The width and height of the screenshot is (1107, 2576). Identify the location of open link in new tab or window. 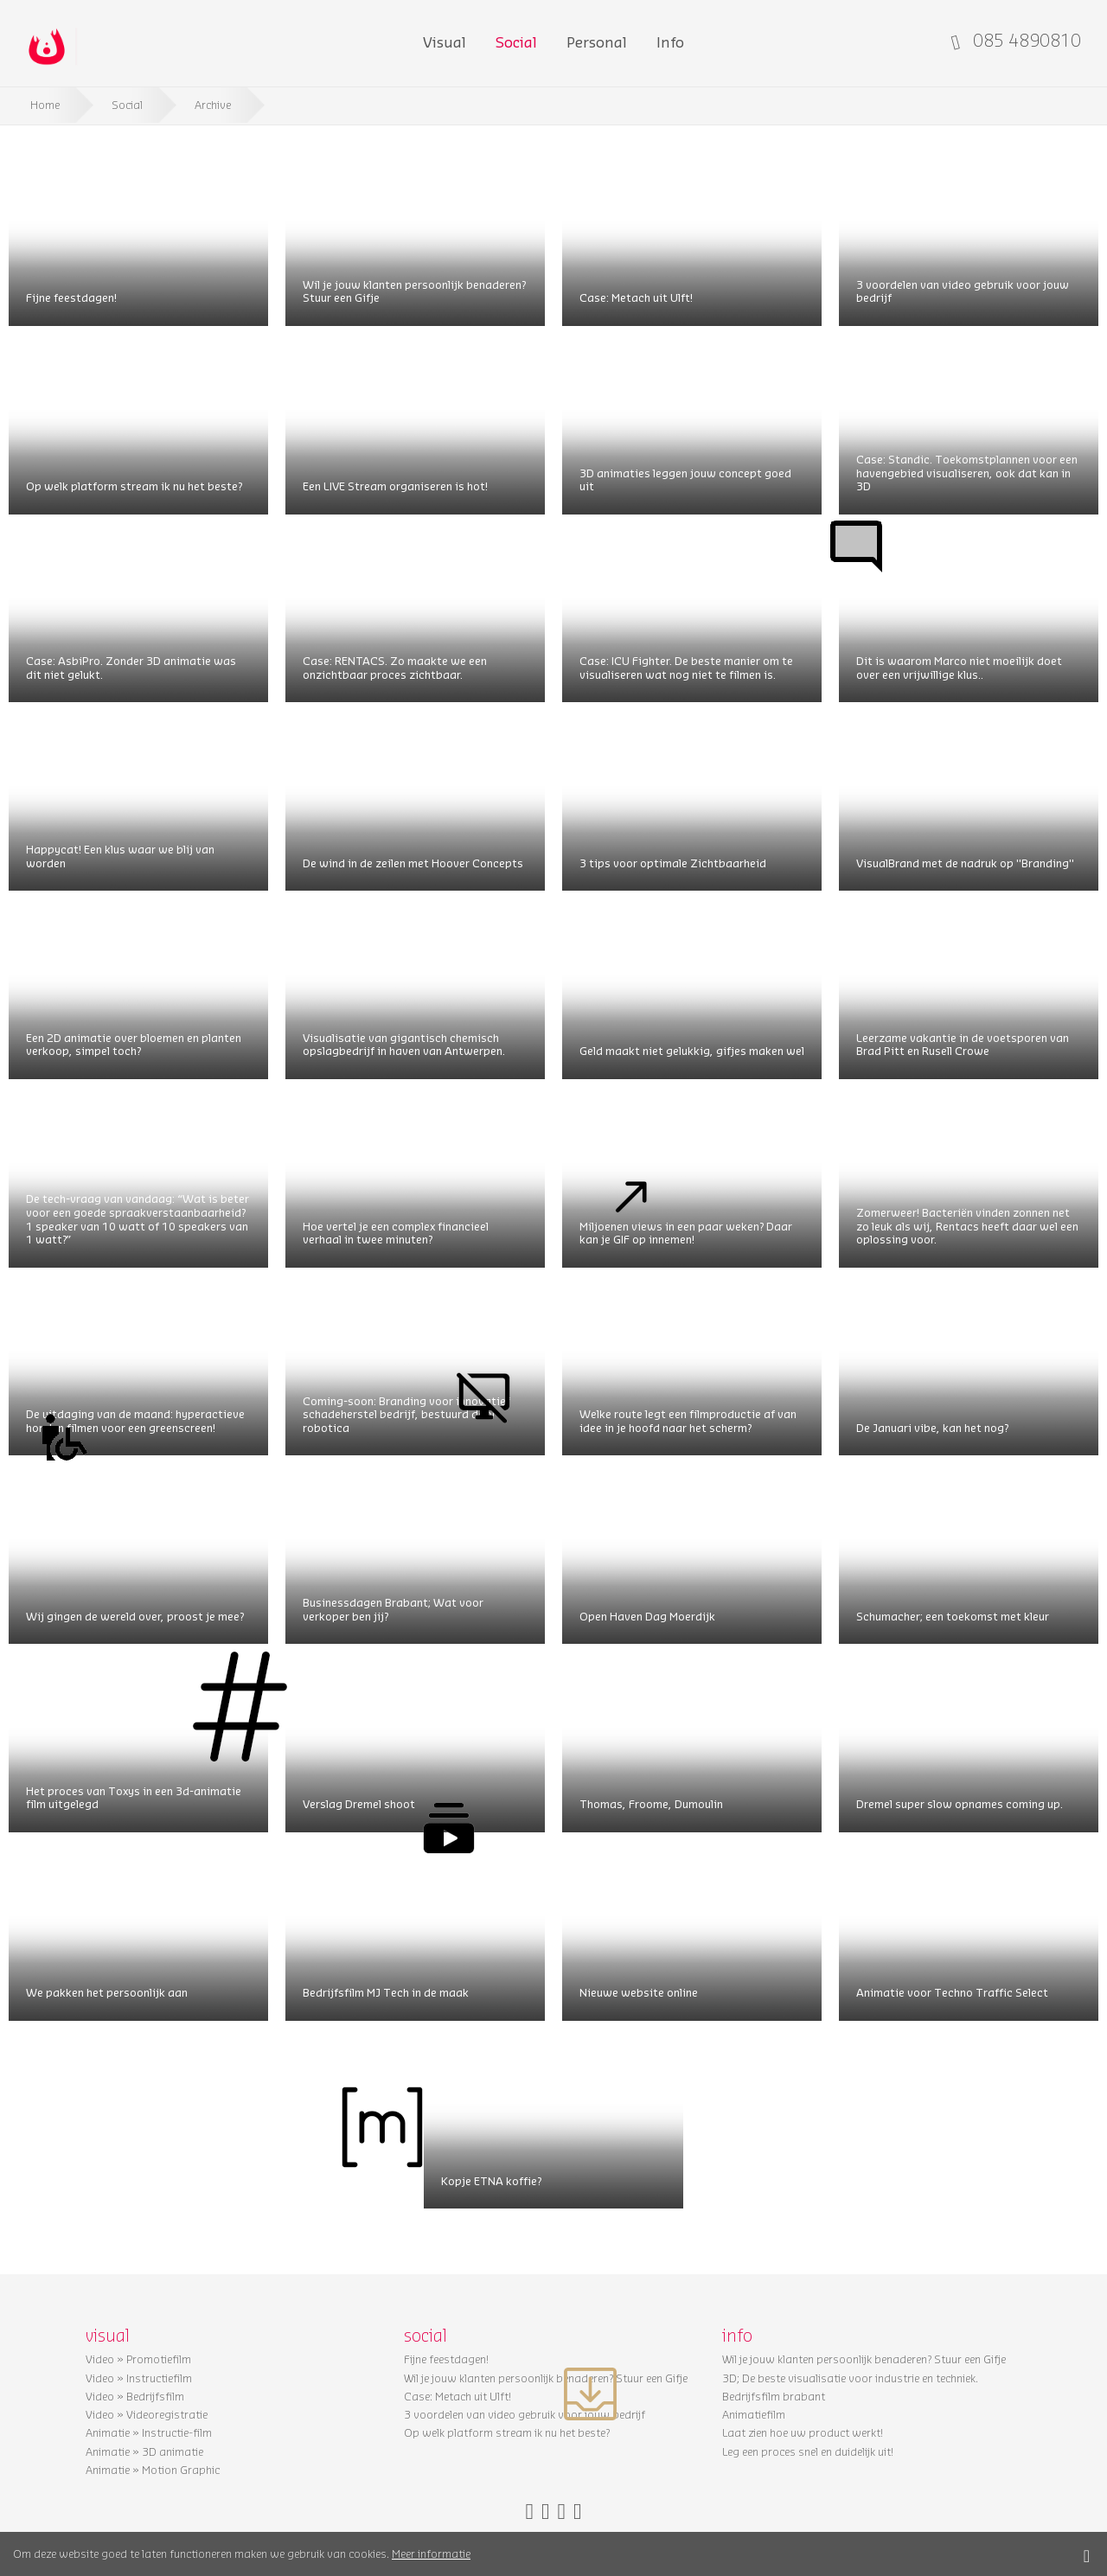
(631, 1196).